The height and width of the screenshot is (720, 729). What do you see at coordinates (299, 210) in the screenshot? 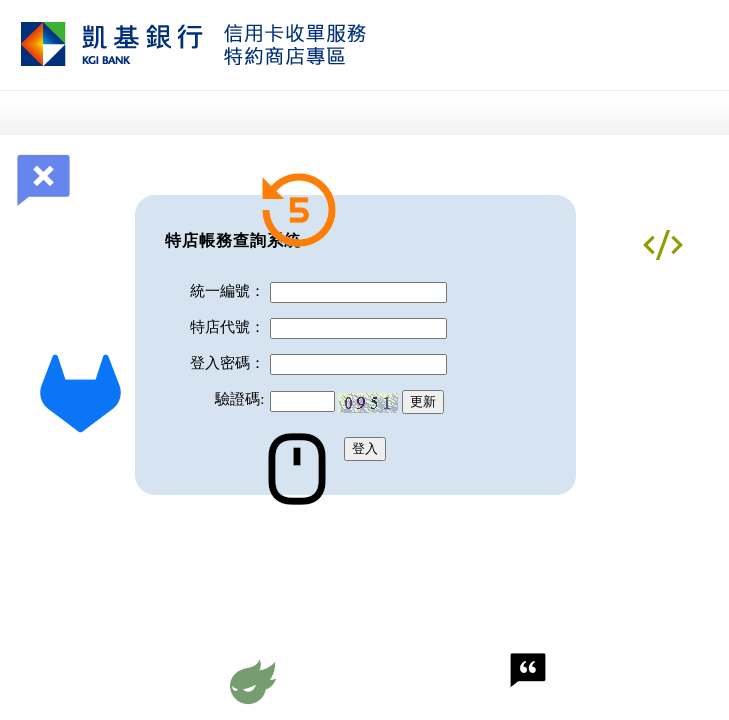
I see `rewind 5 seconds` at bounding box center [299, 210].